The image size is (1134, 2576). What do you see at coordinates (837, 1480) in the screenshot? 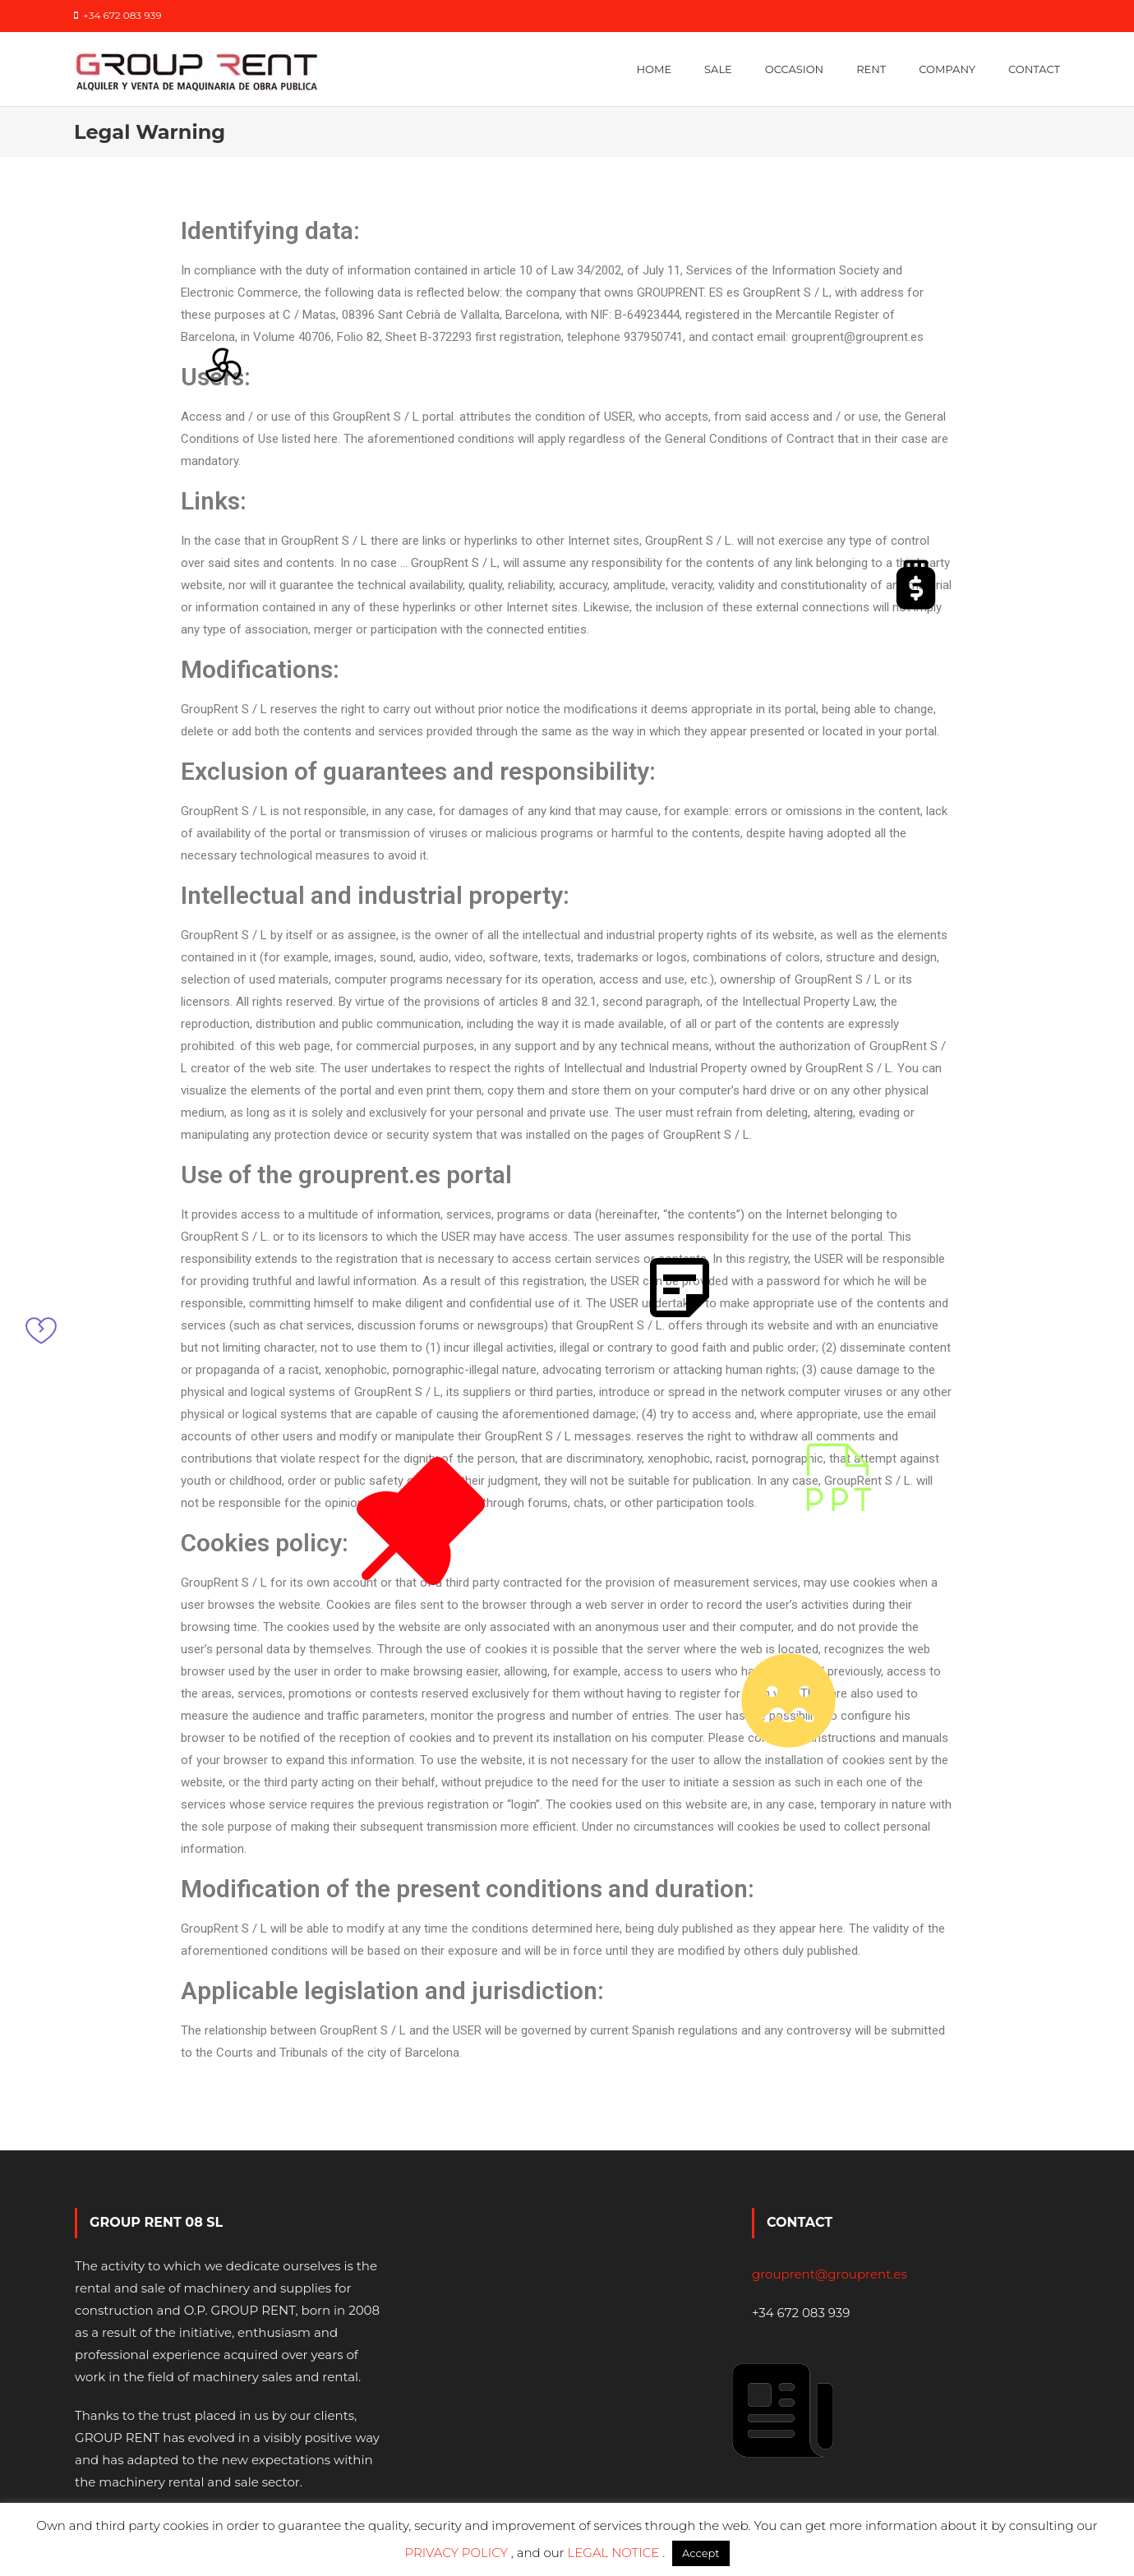
I see `open a PowerPoint presentation file` at bounding box center [837, 1480].